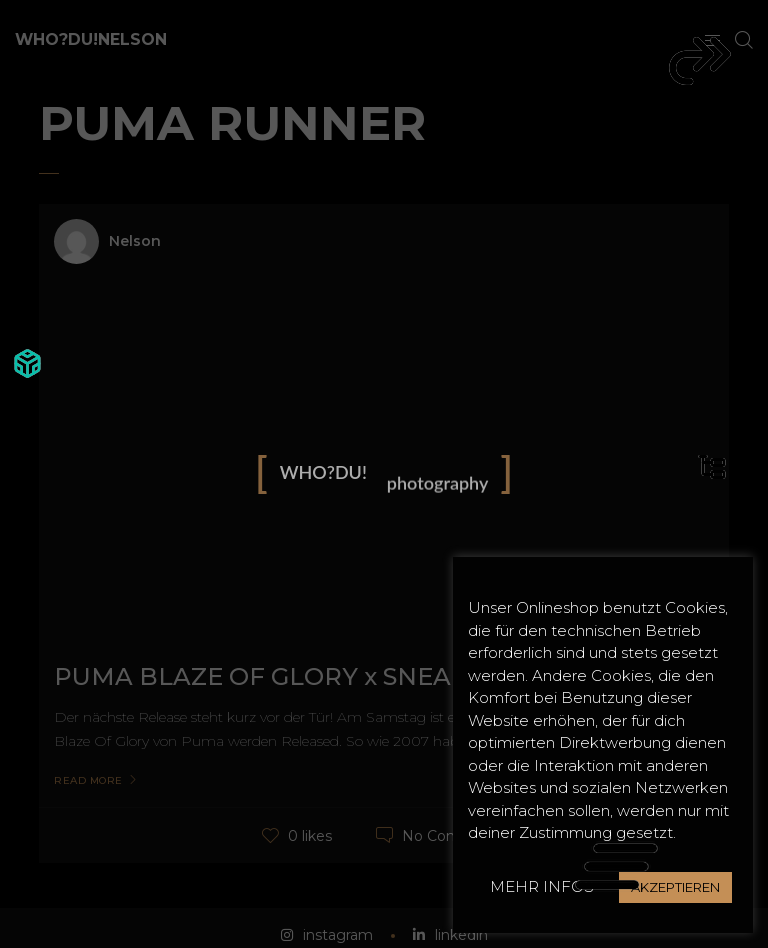 The image size is (768, 948). I want to click on clear all items from a list, so click(616, 866).